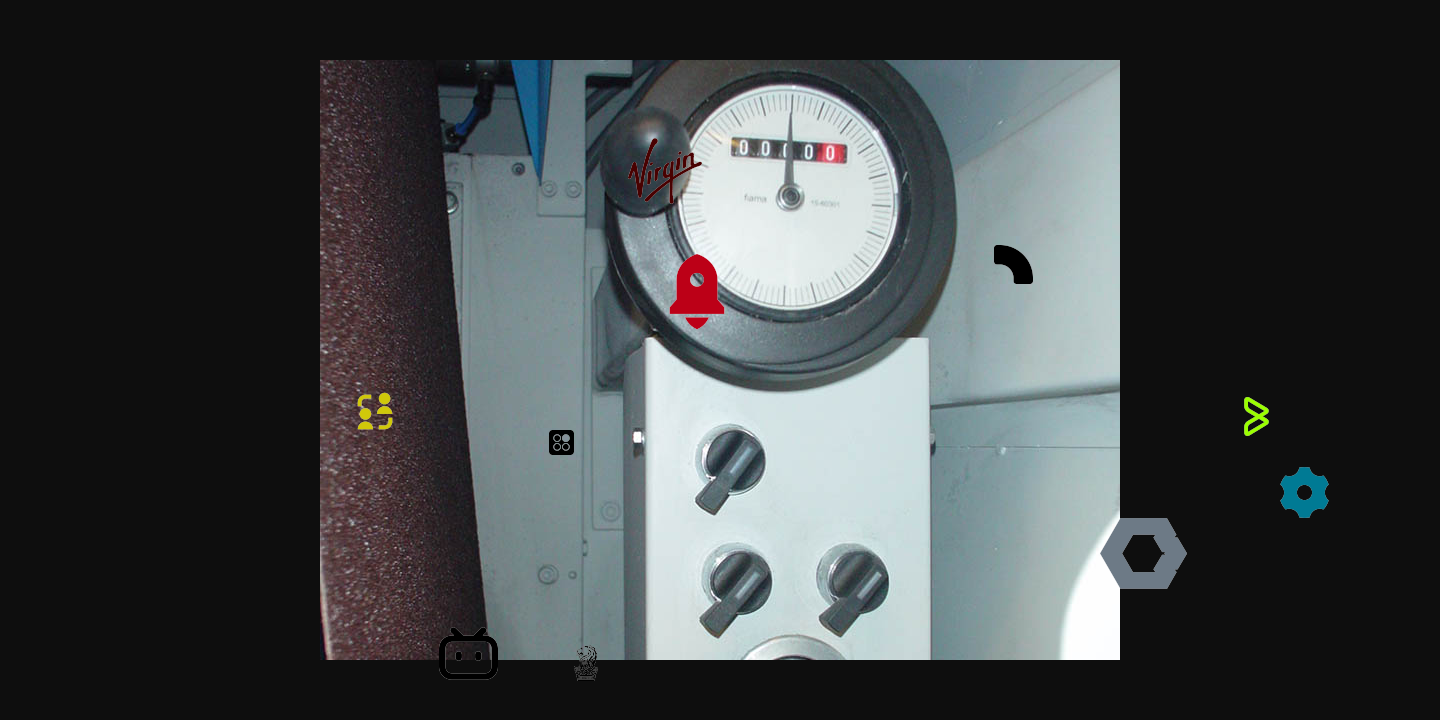  What do you see at coordinates (375, 412) in the screenshot?
I see `peer-to-peer transfer or payment` at bounding box center [375, 412].